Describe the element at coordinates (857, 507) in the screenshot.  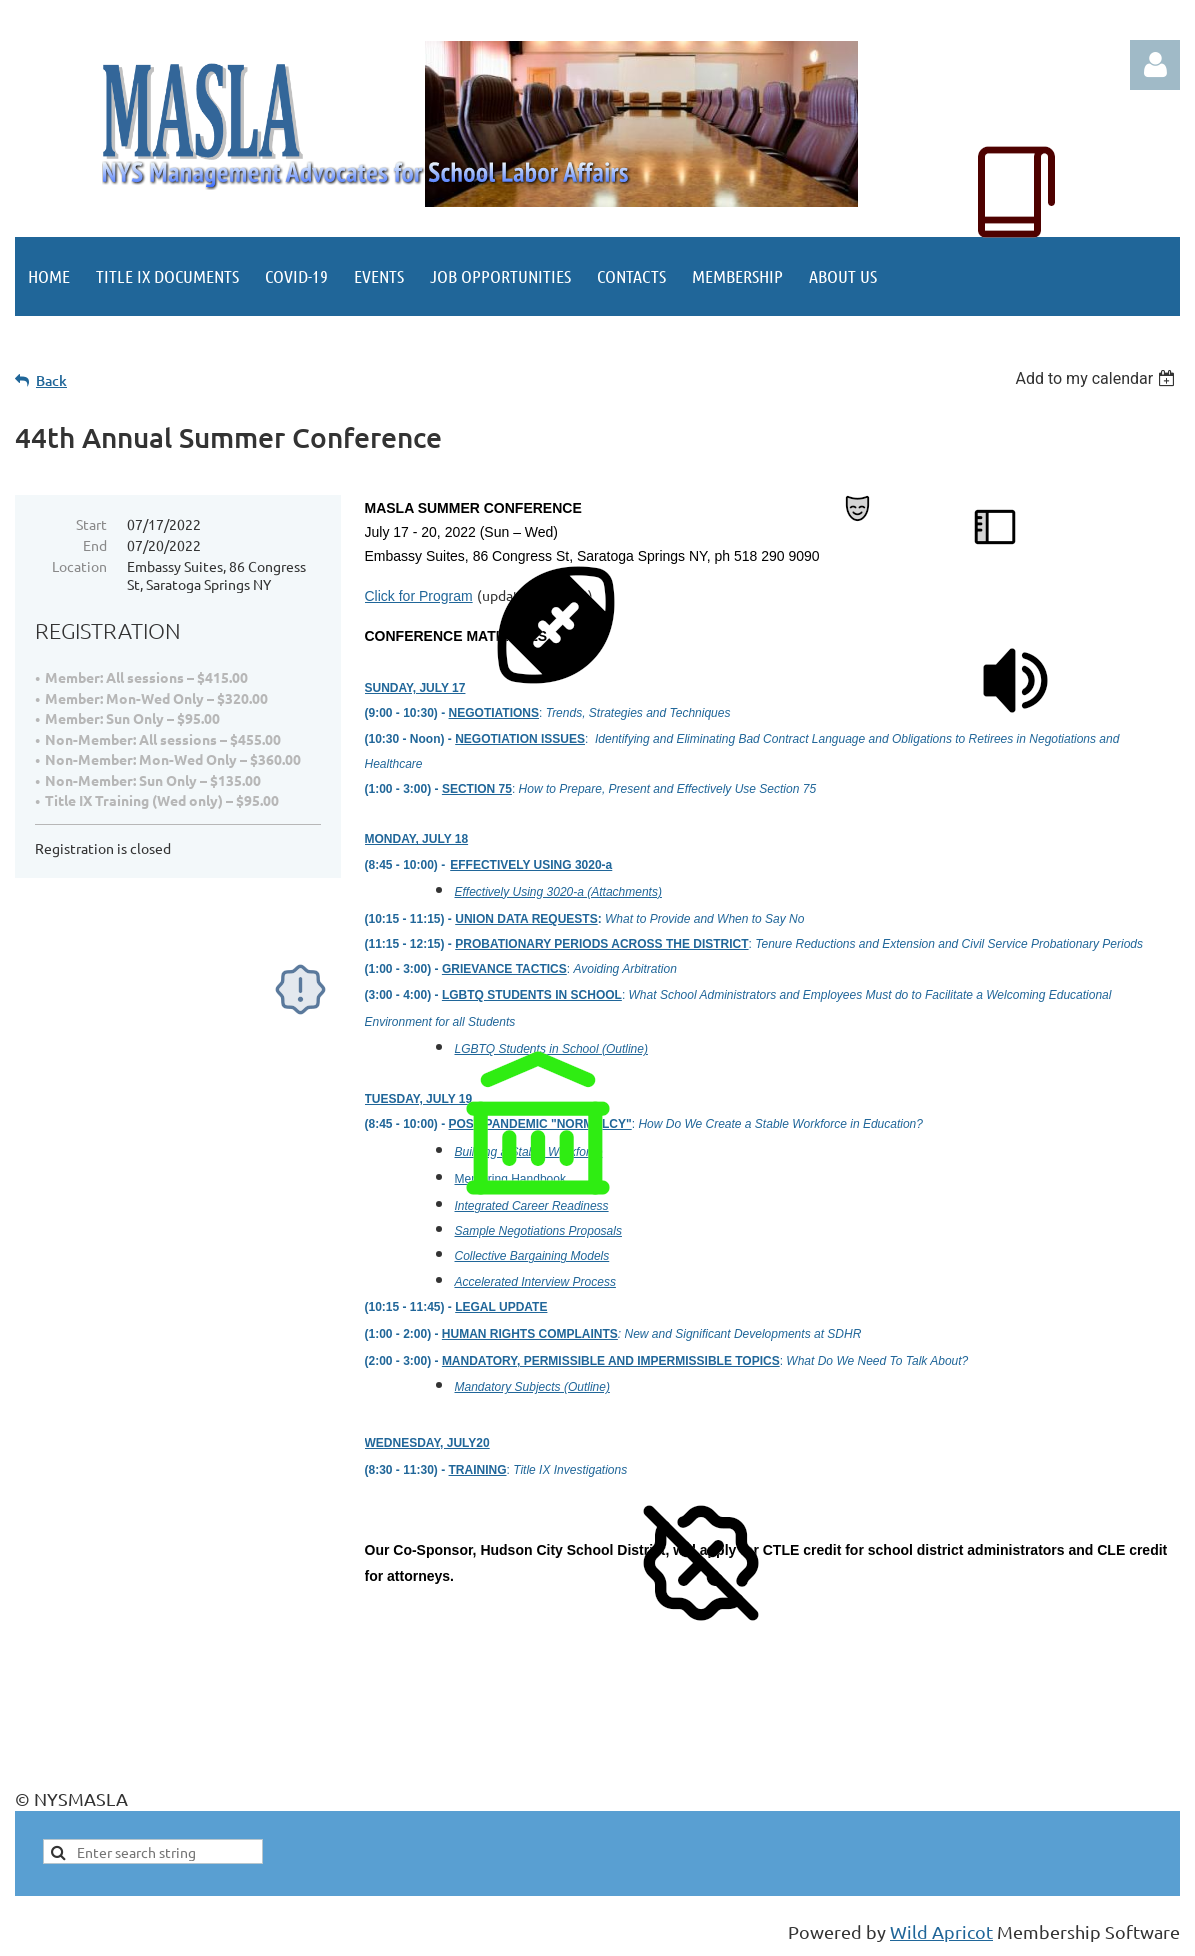
I see `theater or entertainment category` at that location.